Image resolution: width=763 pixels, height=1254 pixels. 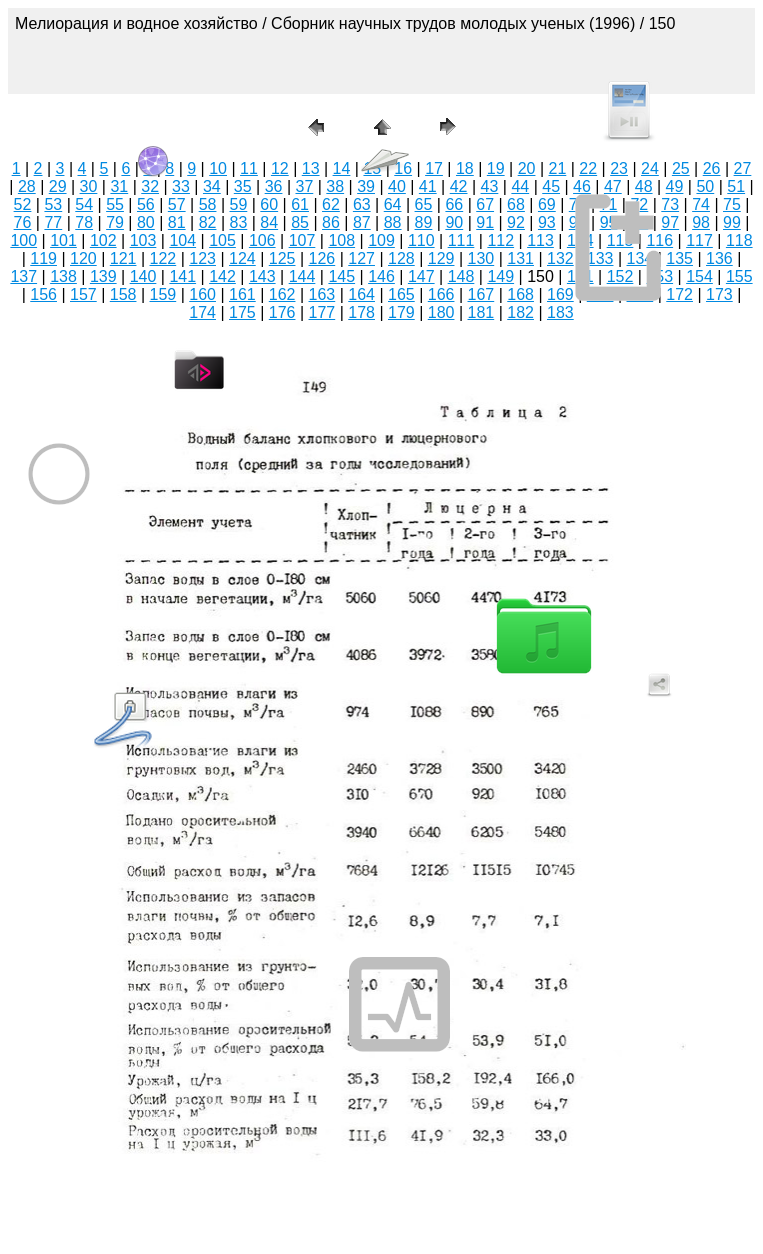 I want to click on open media player application, so click(x=629, y=110).